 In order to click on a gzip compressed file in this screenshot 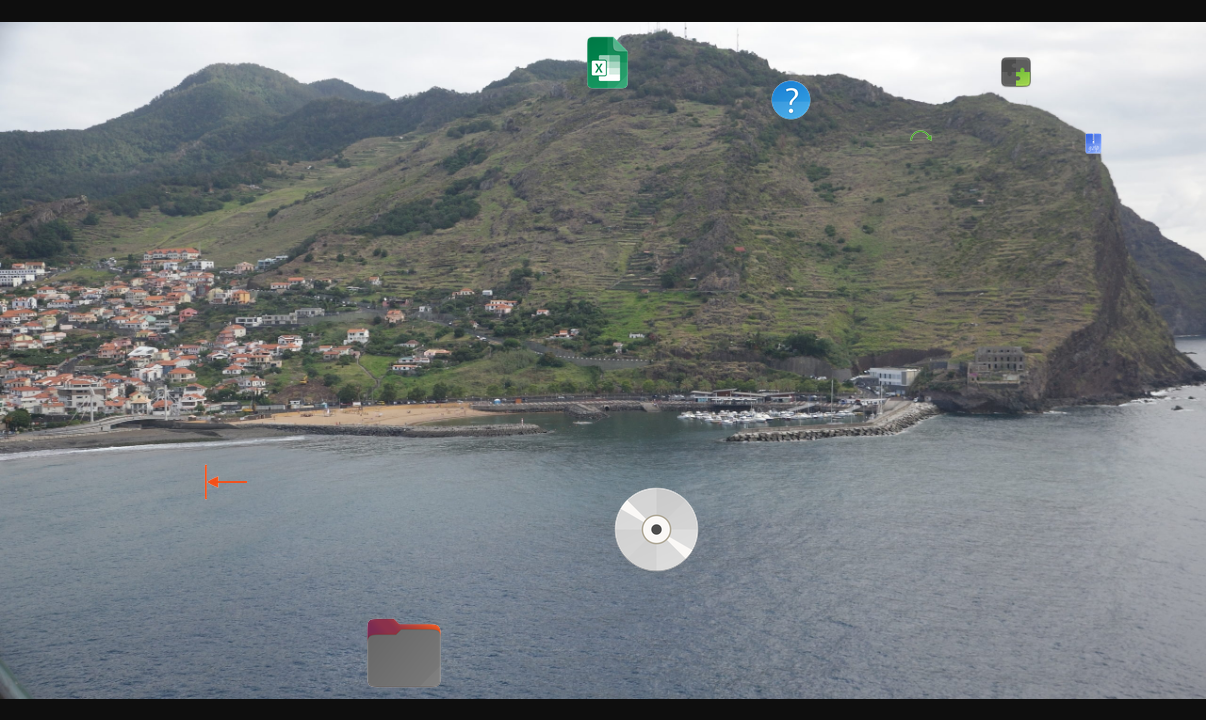, I will do `click(1093, 143)`.